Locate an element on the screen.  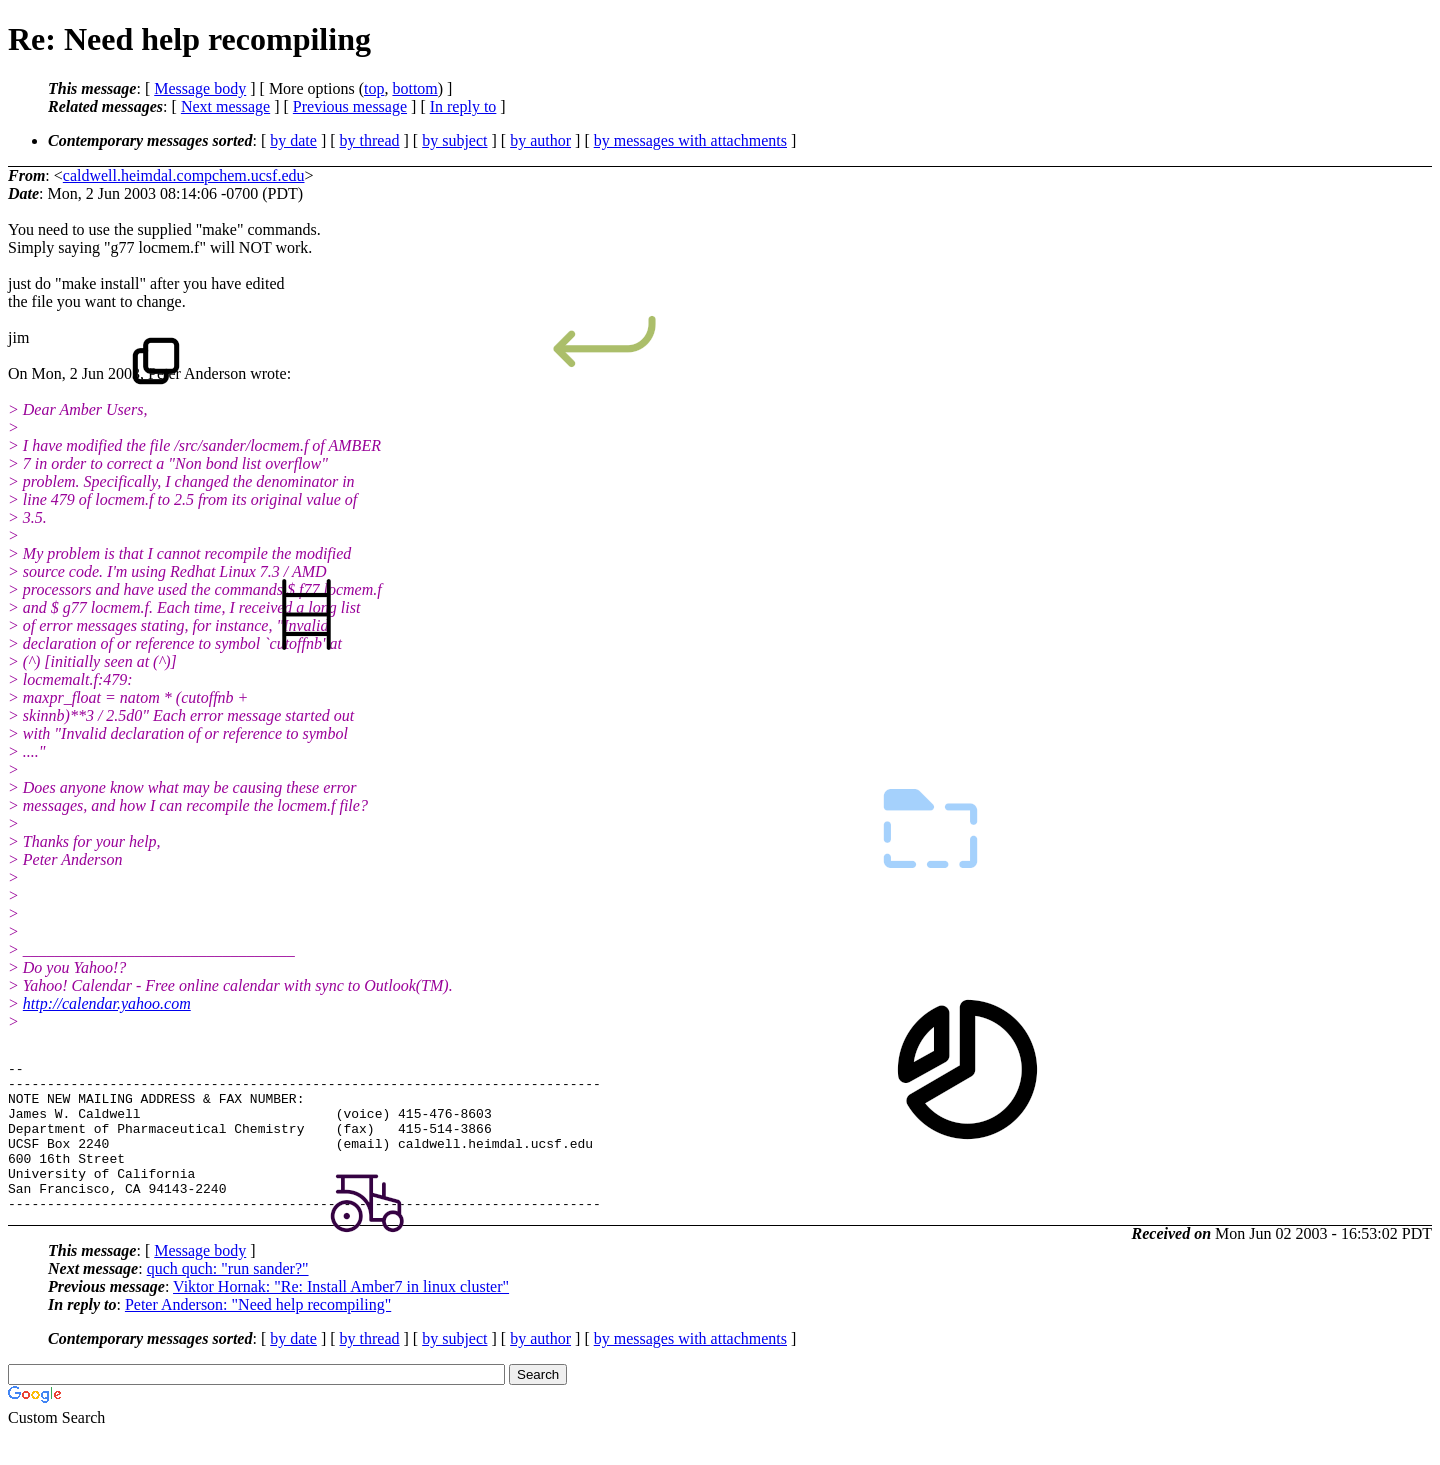
access step-by-step instructions or tutorials is located at coordinates (306, 614).